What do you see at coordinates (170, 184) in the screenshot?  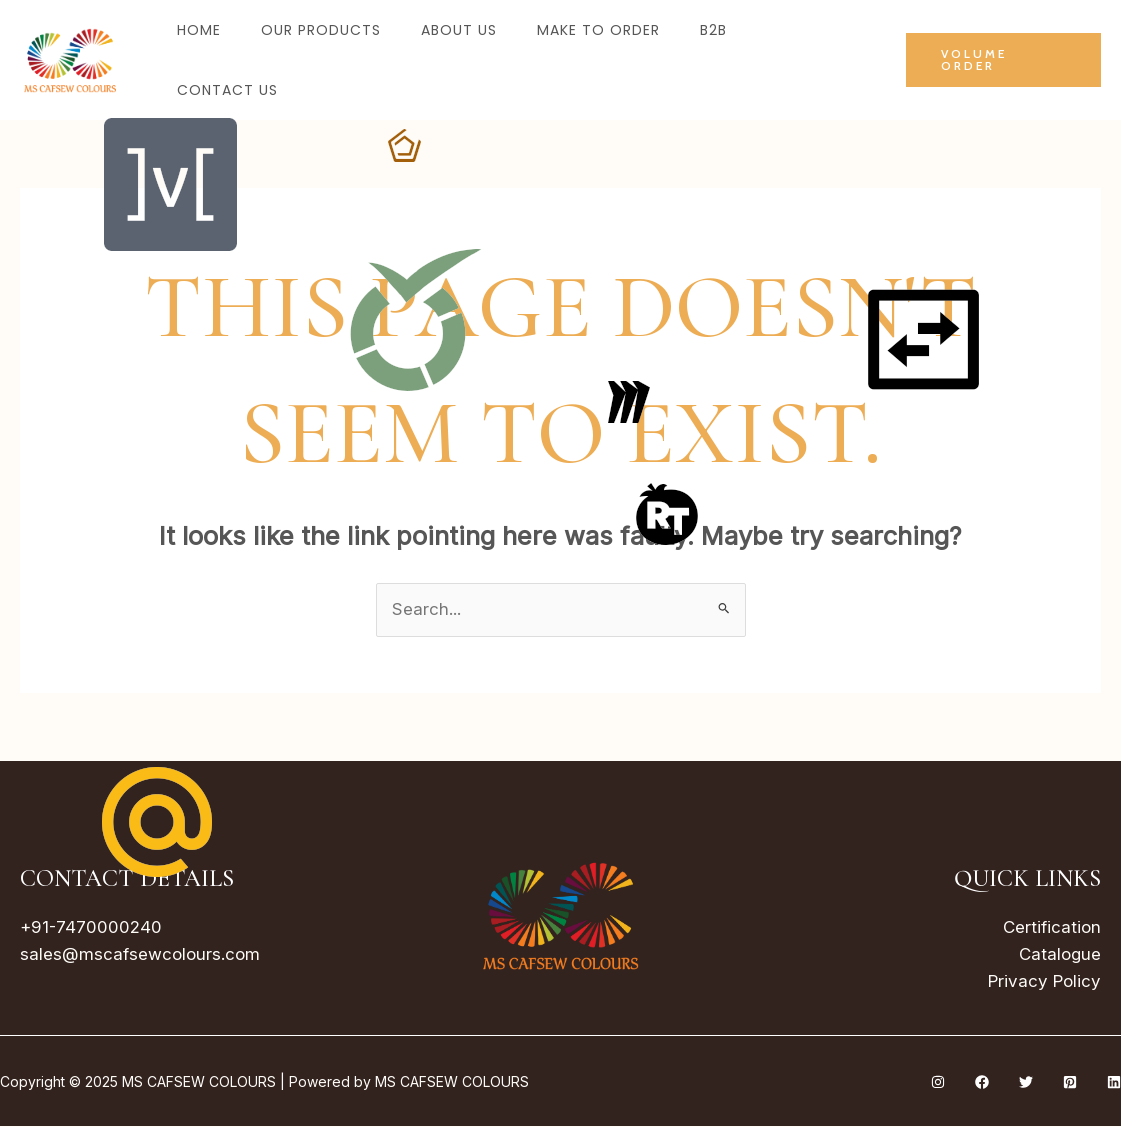 I see `MobX state management library logo` at bounding box center [170, 184].